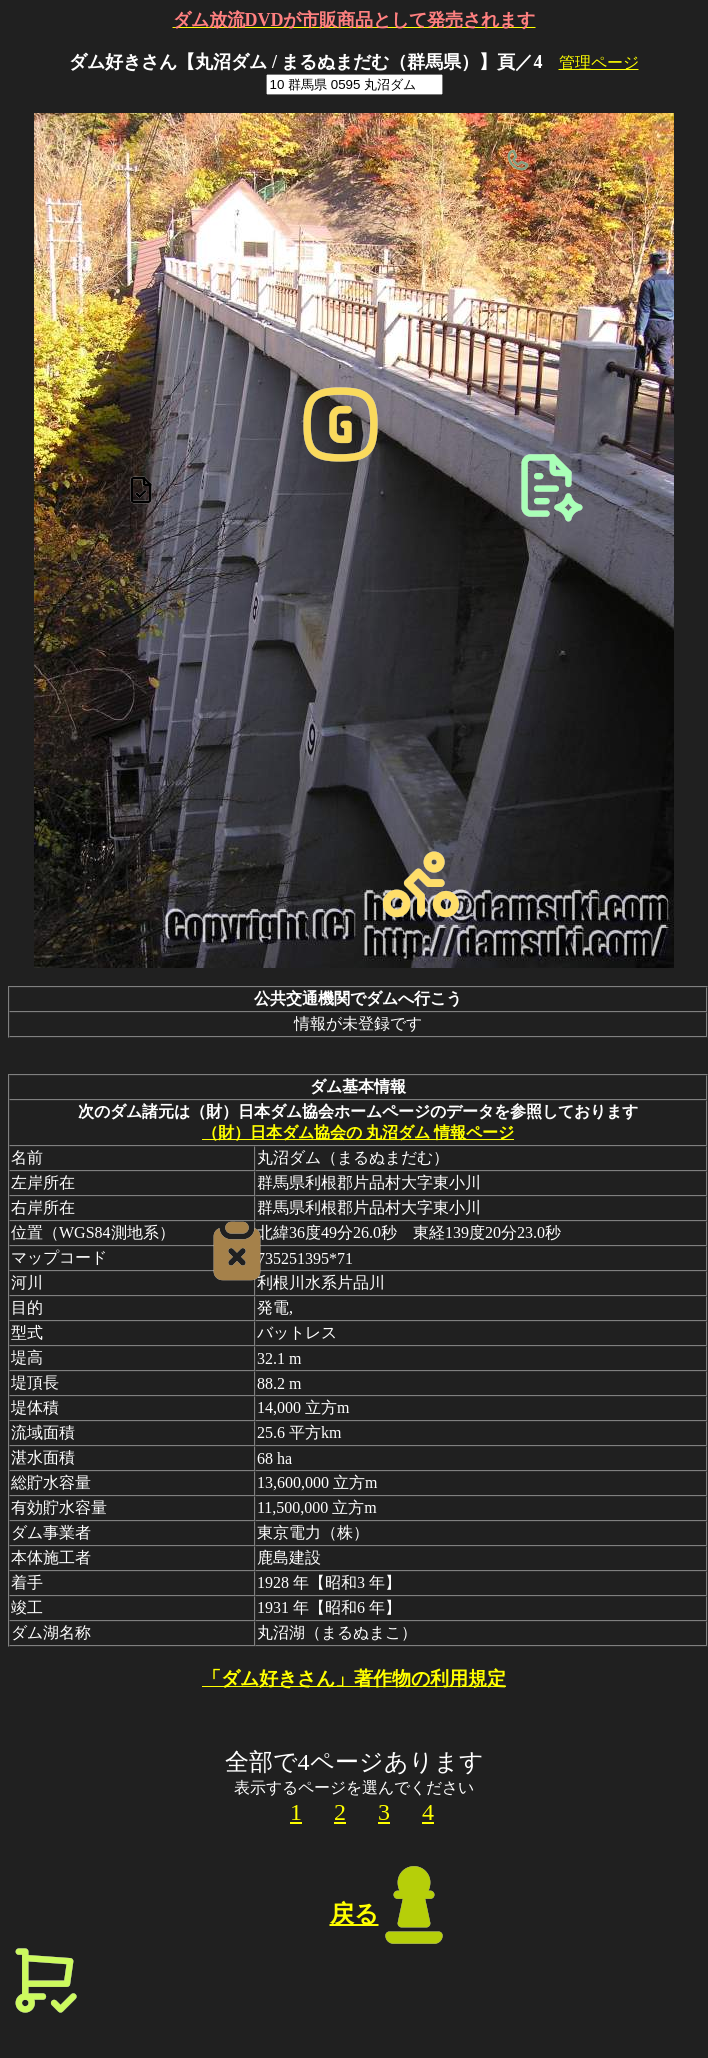 This screenshot has width=708, height=2058. Describe the element at coordinates (44, 1980) in the screenshot. I see `copy items to another cart` at that location.